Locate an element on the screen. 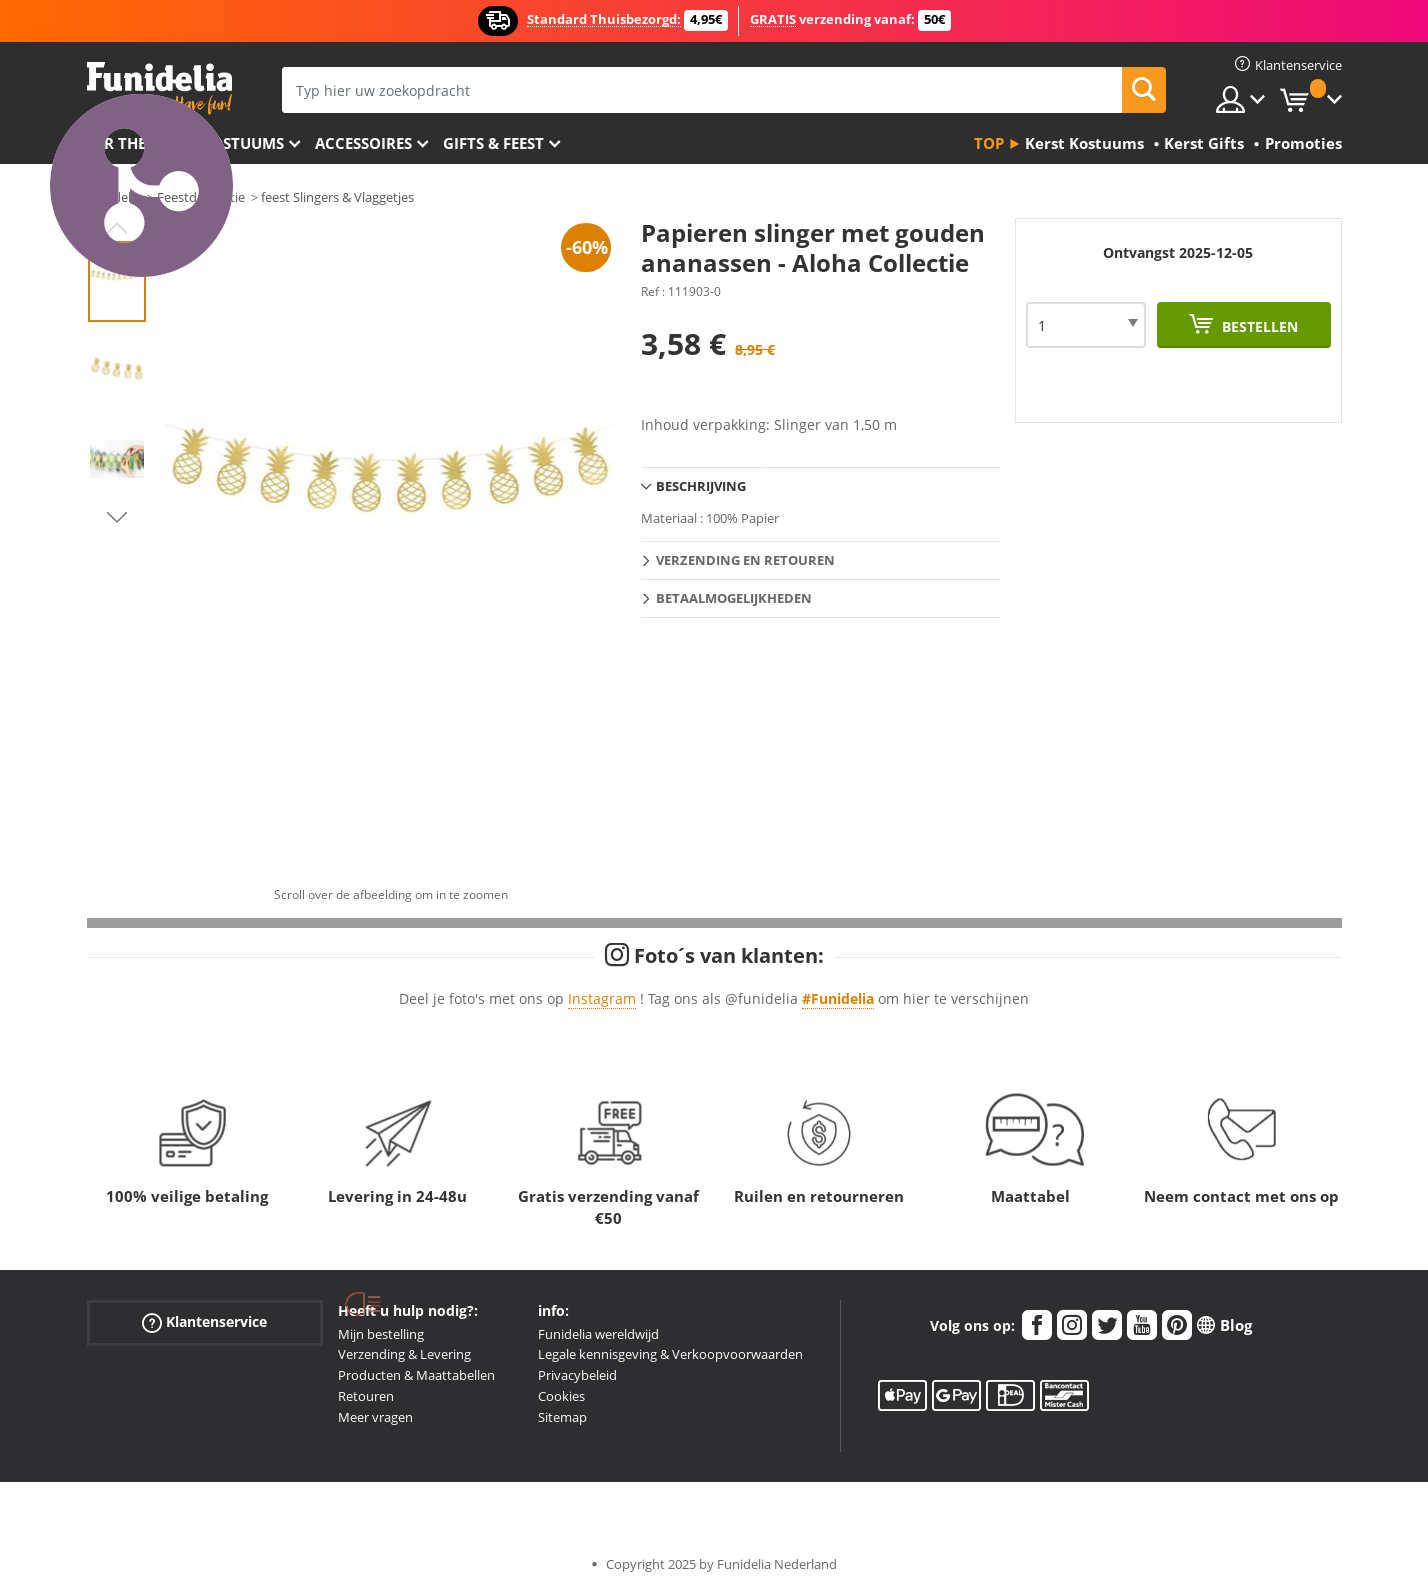  indicates a merged pull request in your activity feed is located at coordinates (141, 185).